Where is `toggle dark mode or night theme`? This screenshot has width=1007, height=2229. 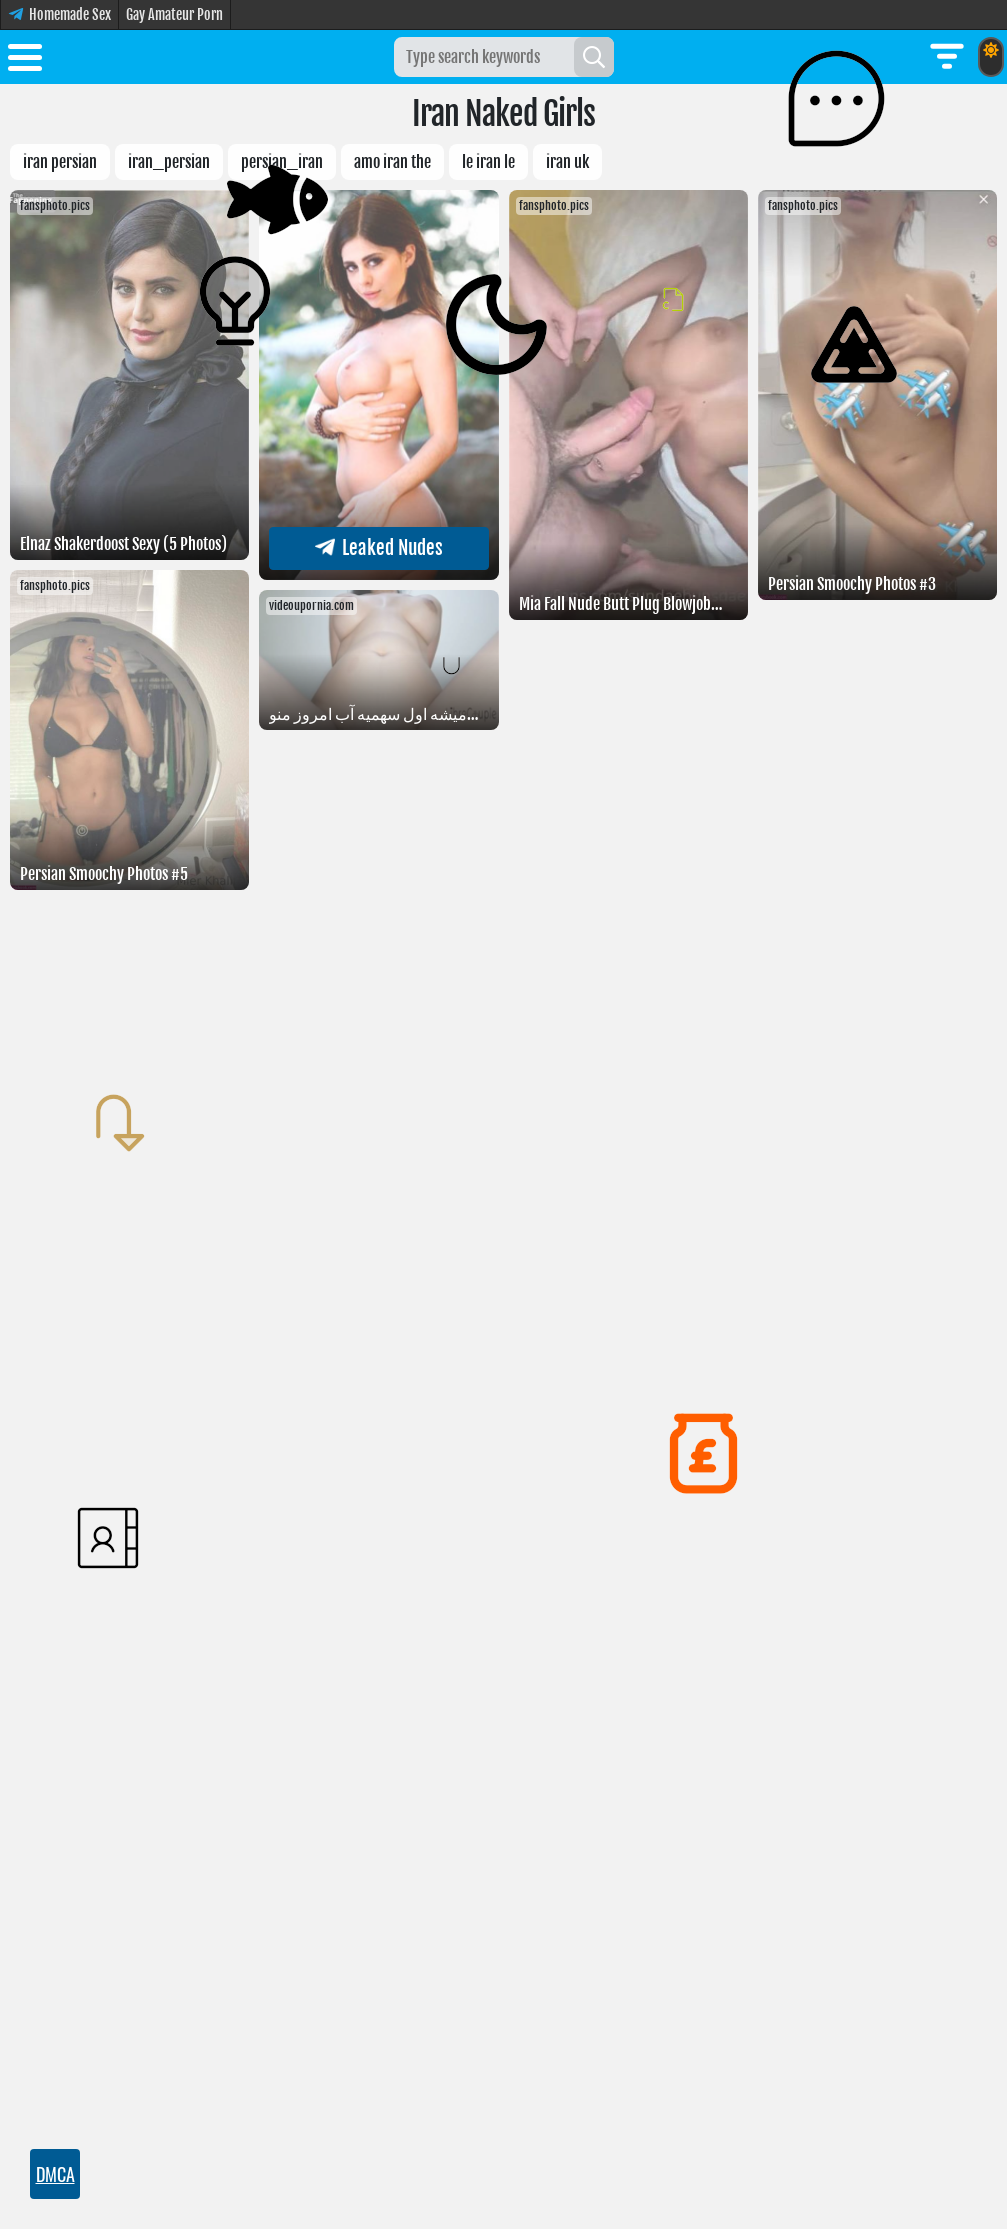 toggle dark mode or night theme is located at coordinates (496, 324).